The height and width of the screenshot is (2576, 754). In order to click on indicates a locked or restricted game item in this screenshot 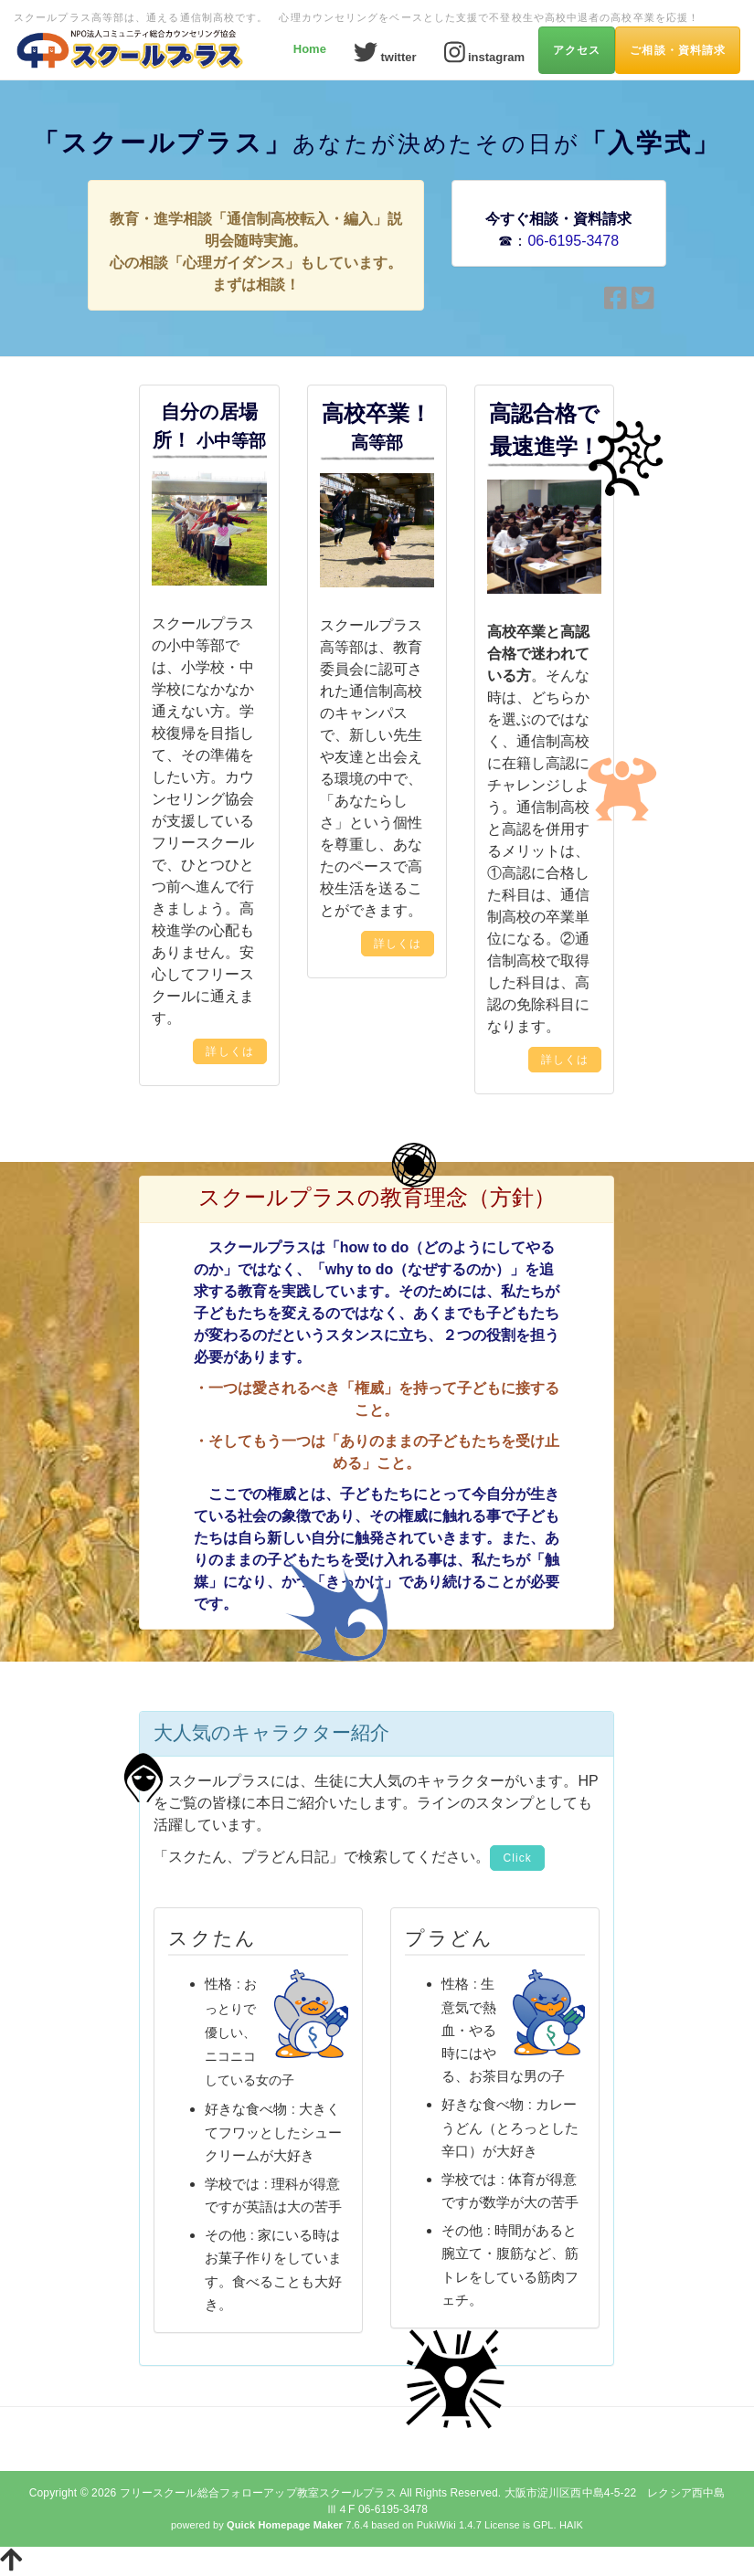, I will do `click(414, 1165)`.